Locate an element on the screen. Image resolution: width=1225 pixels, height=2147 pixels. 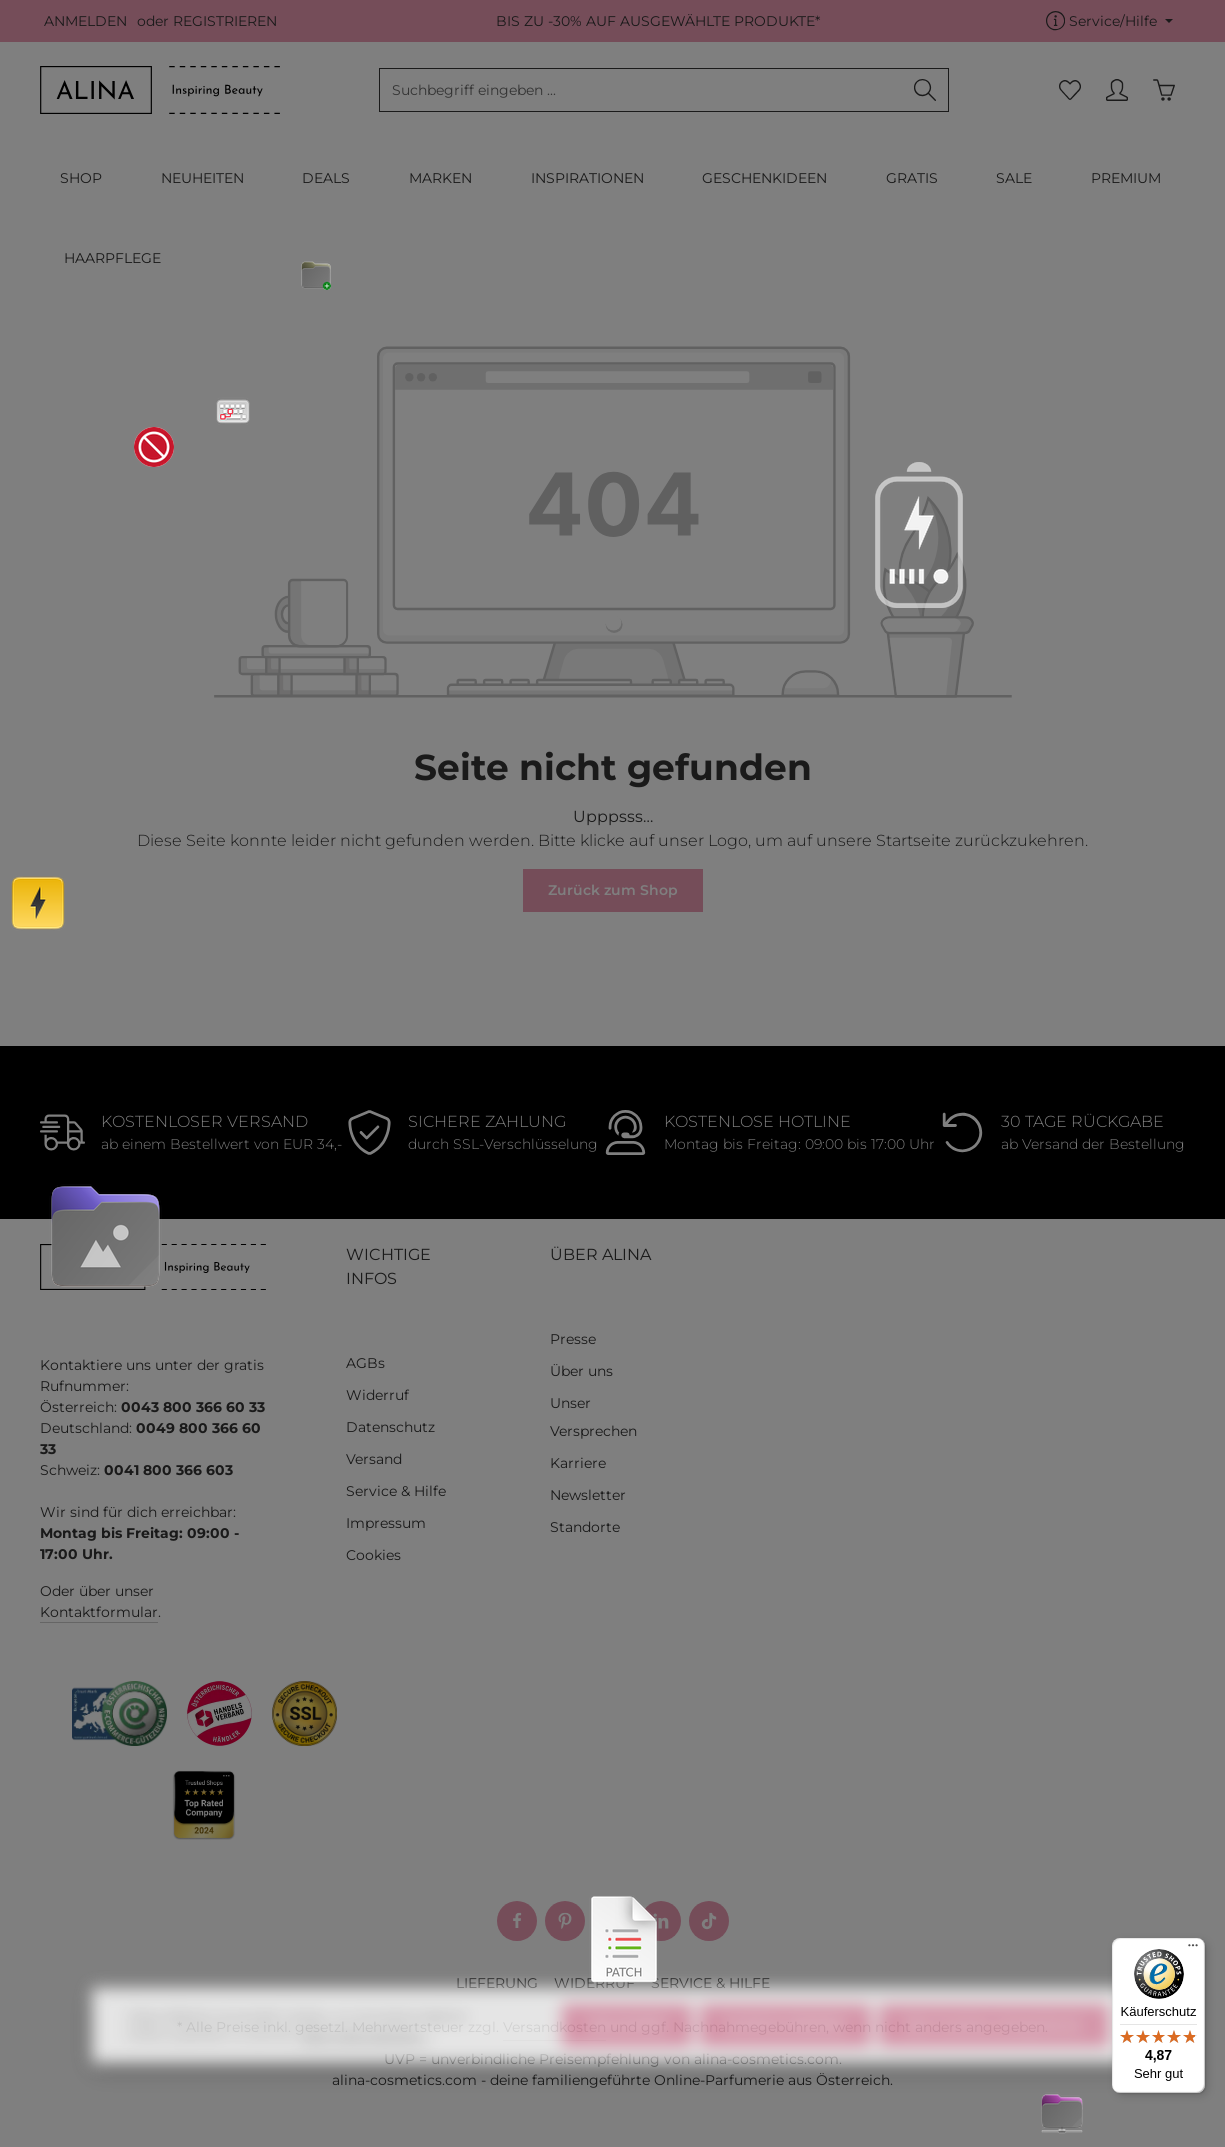
remove or delete a group is located at coordinates (154, 447).